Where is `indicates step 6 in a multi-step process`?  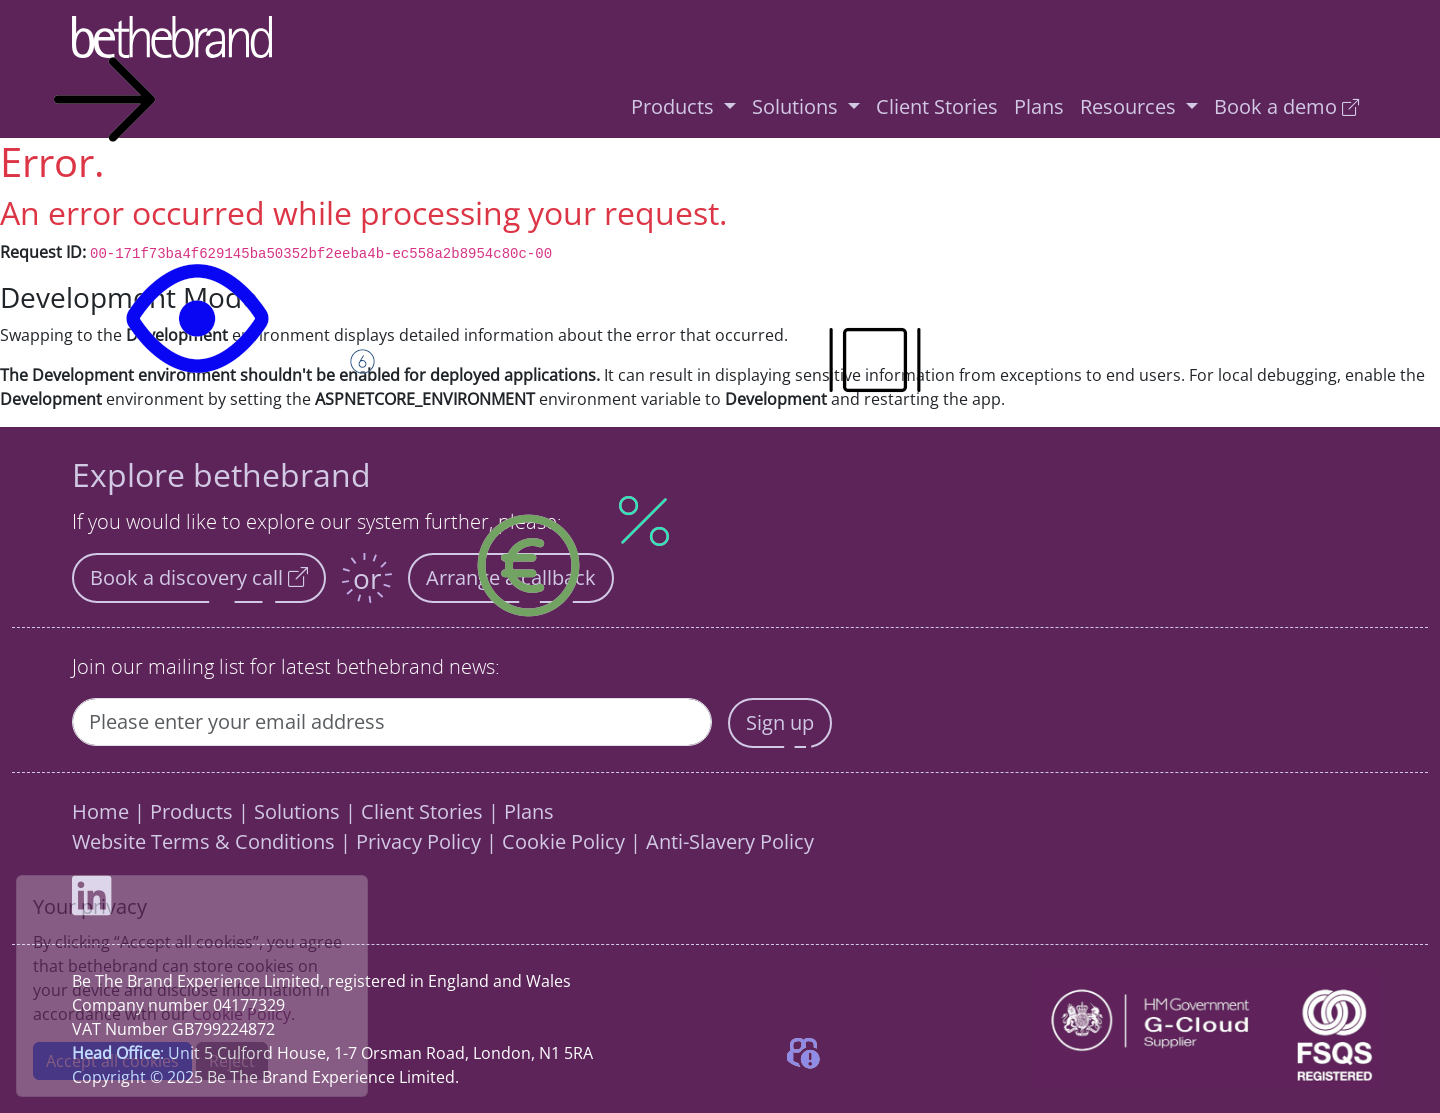 indicates step 6 in a multi-step process is located at coordinates (362, 361).